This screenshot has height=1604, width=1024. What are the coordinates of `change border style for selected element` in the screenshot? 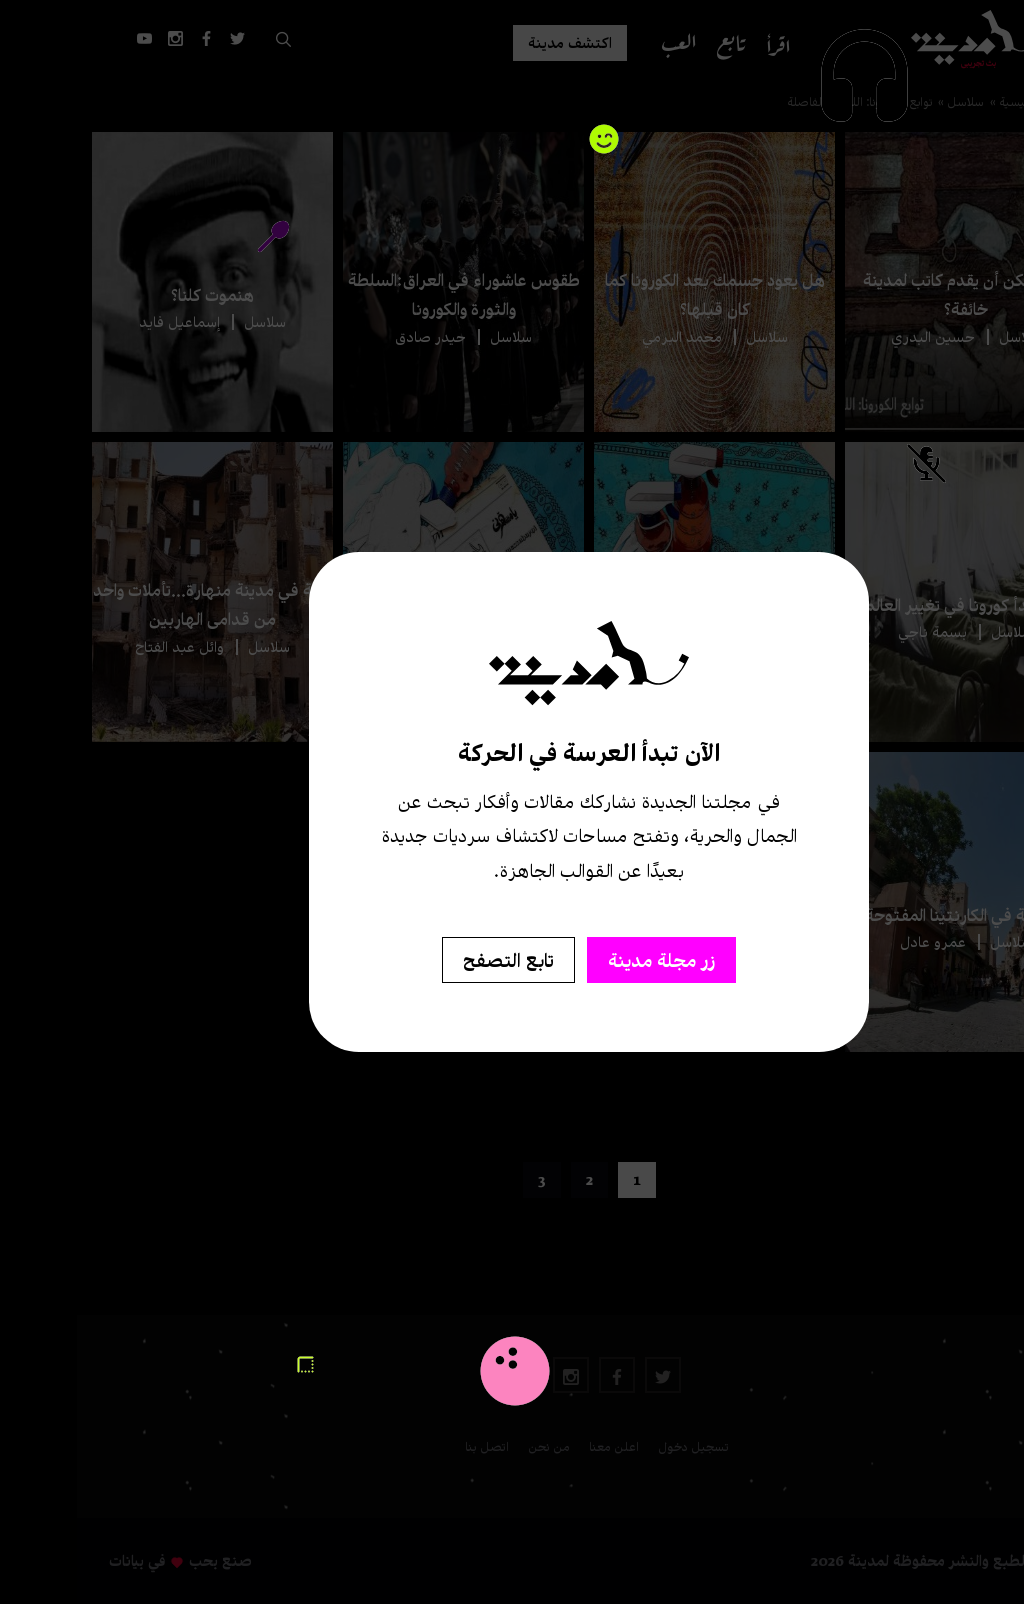 It's located at (305, 1364).